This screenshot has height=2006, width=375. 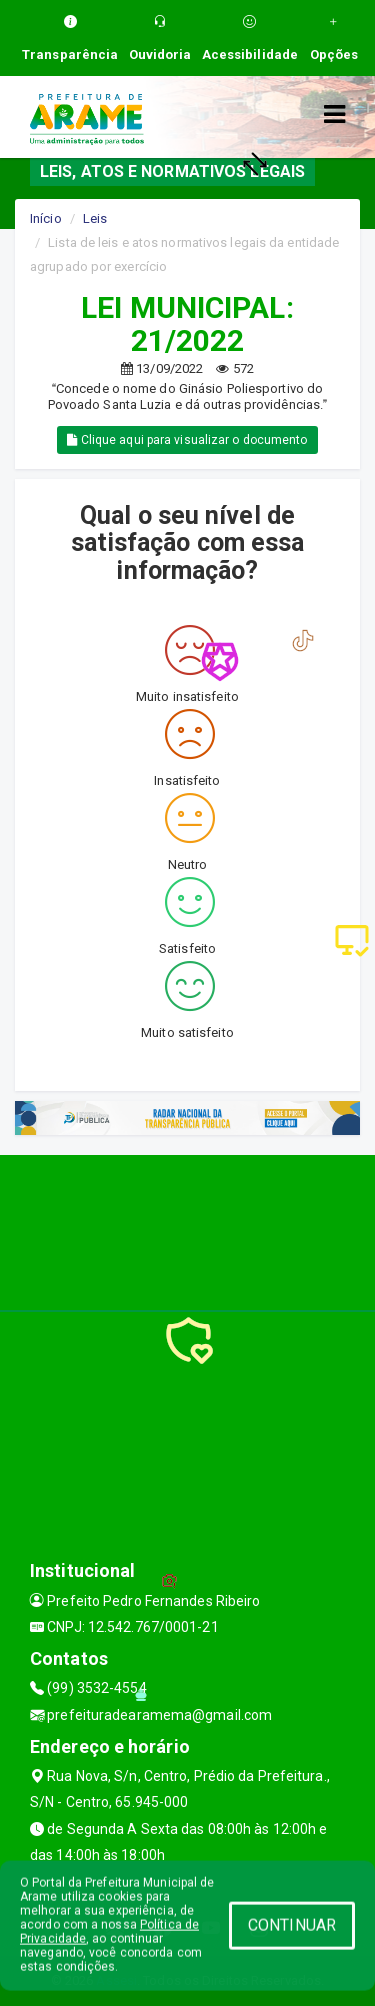 What do you see at coordinates (255, 164) in the screenshot?
I see `resize element diagonally` at bounding box center [255, 164].